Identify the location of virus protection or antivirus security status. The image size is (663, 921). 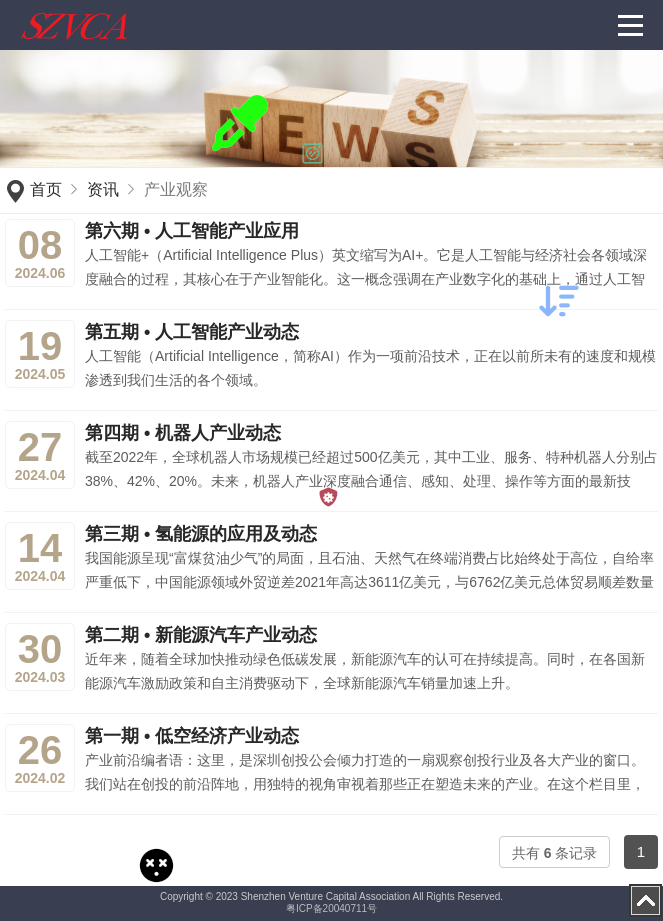
(329, 497).